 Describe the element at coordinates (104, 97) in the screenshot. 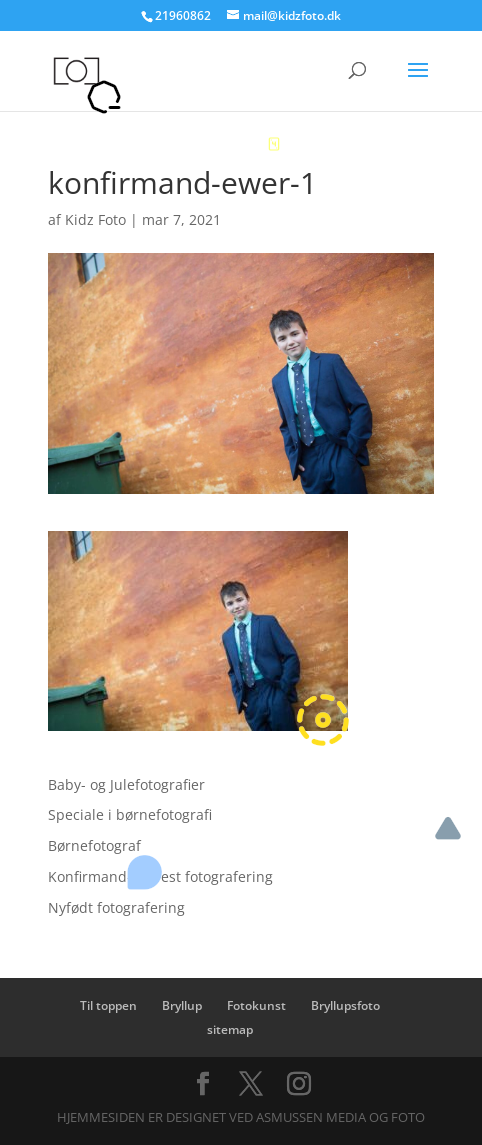

I see `remove or delete an item with a warning` at that location.